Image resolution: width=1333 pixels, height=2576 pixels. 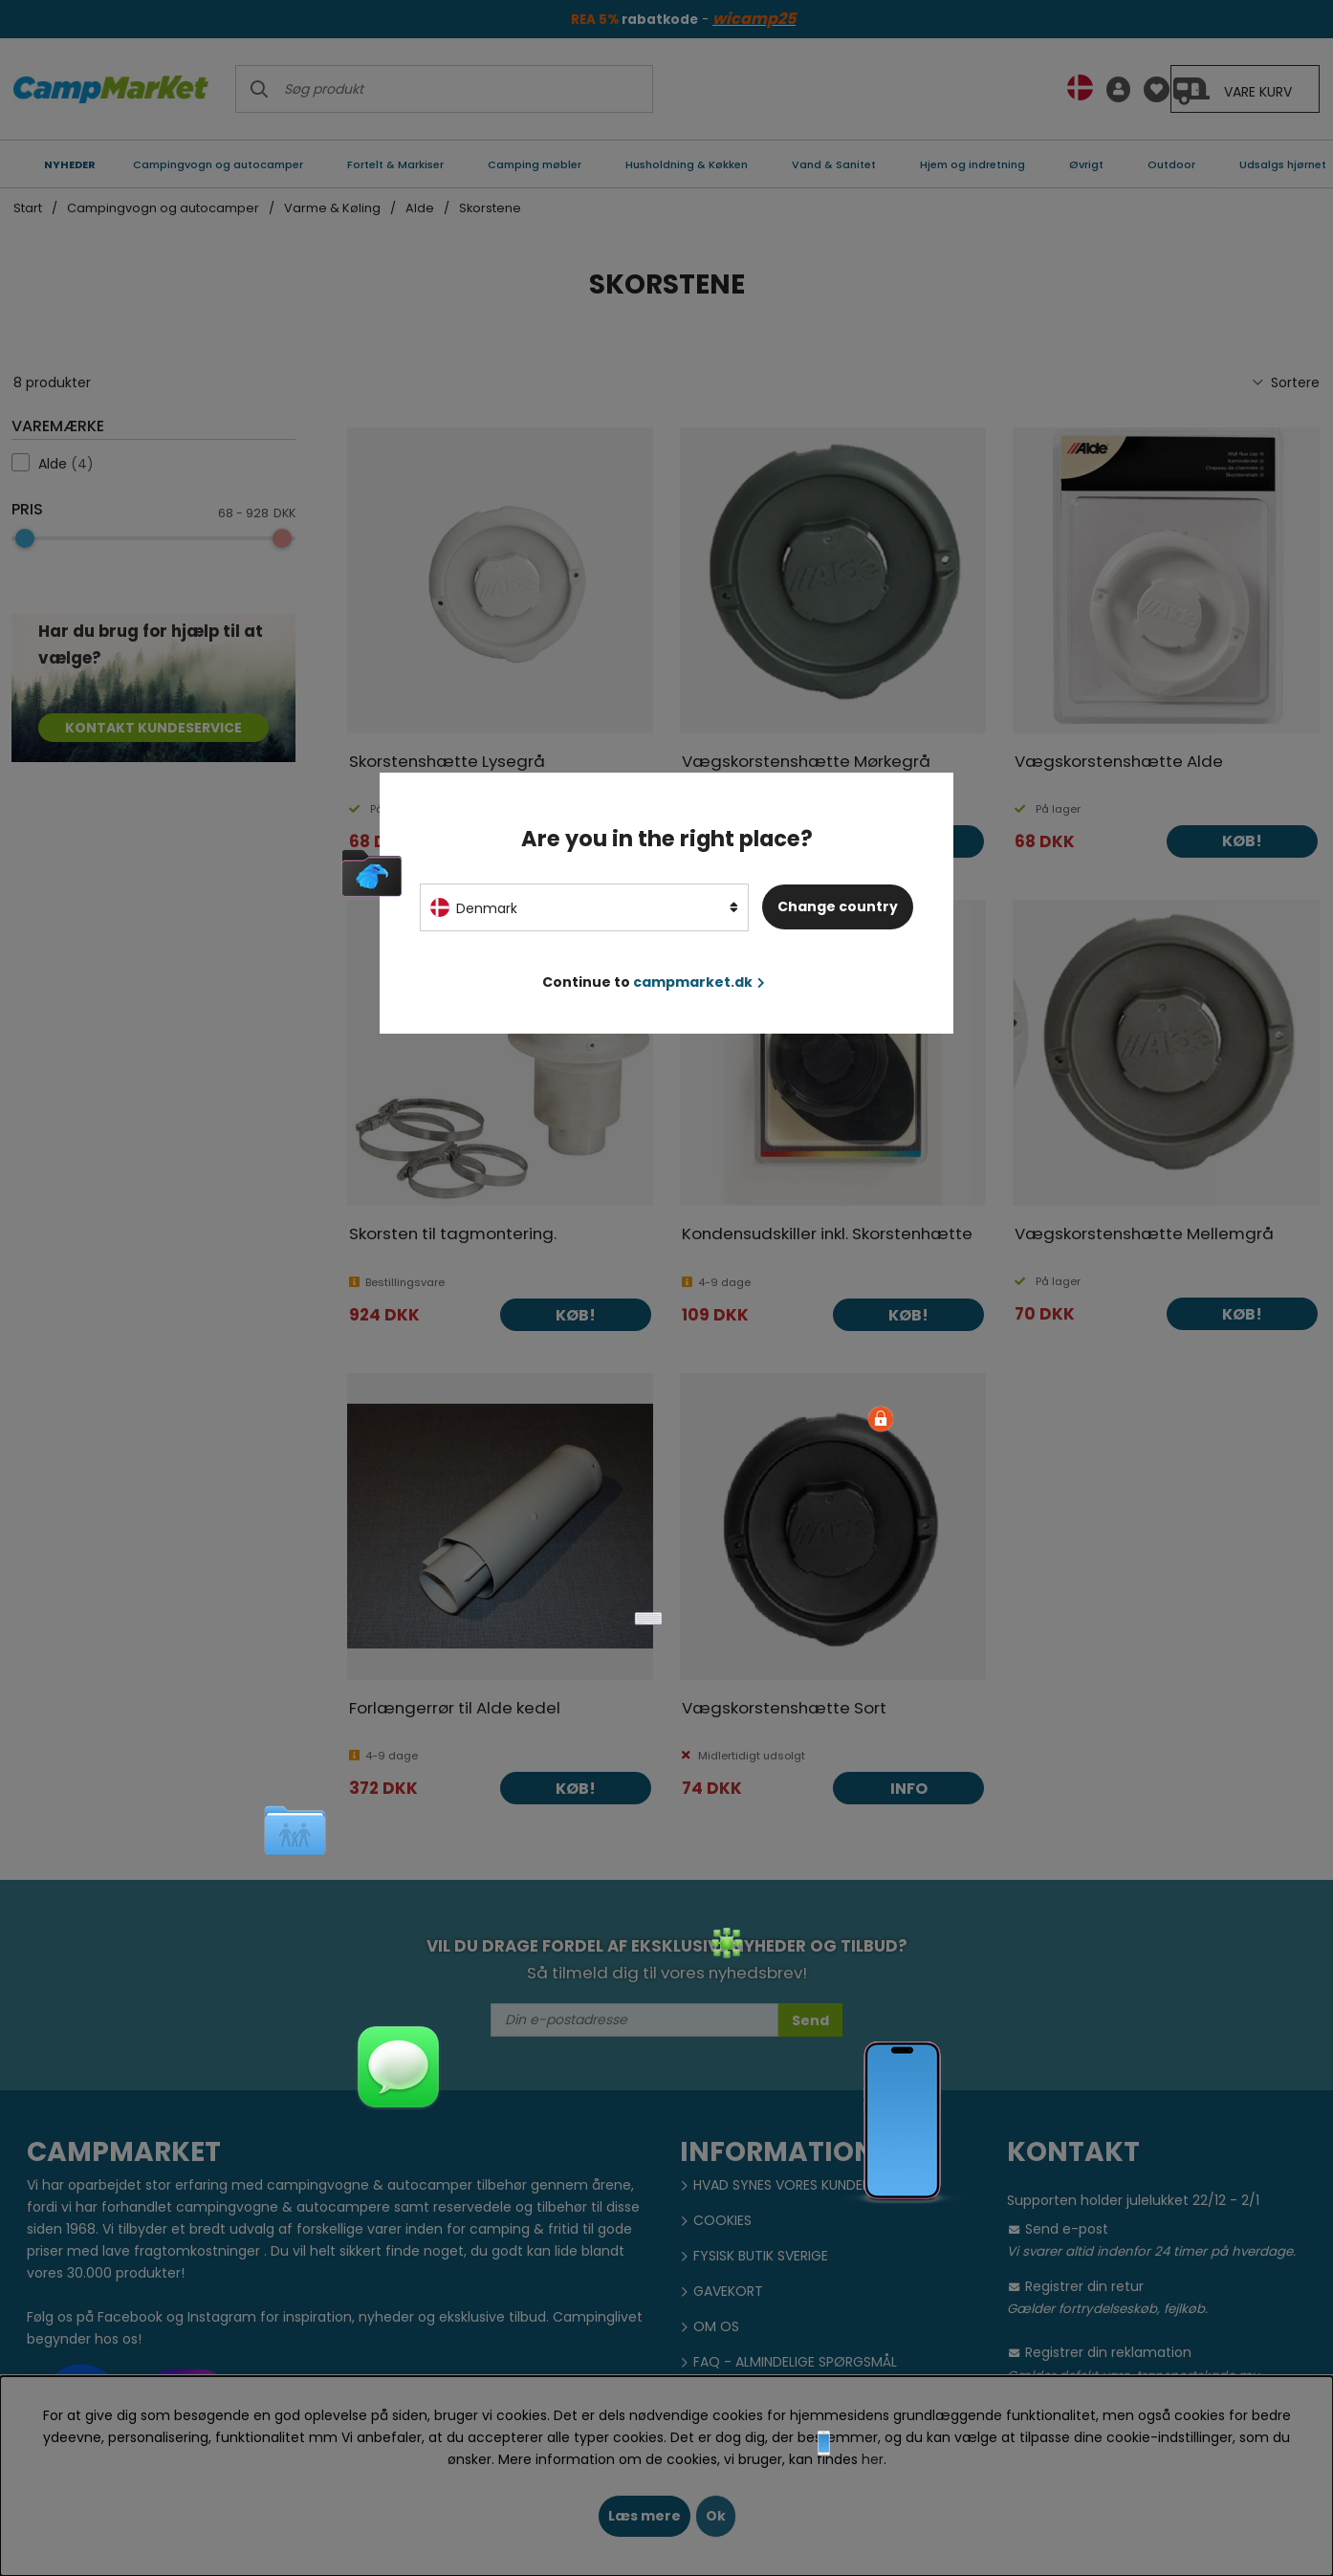 I want to click on iPhone 16 device icon, so click(x=902, y=2123).